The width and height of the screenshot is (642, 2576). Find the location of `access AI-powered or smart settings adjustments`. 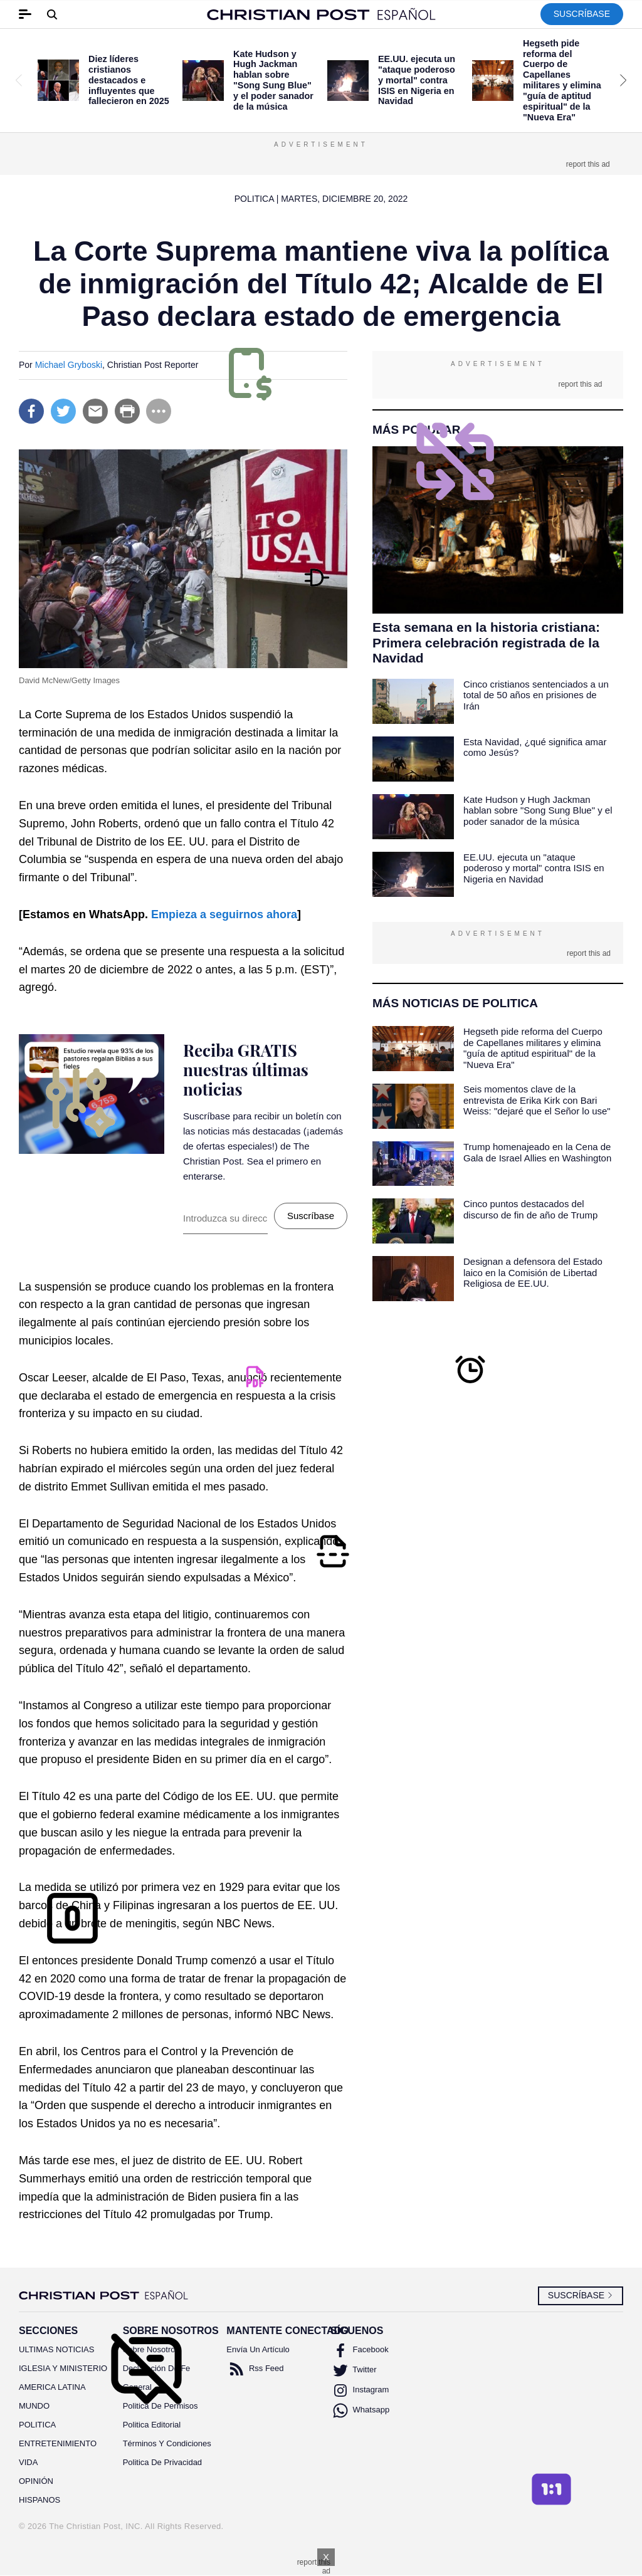

access AI-powered or smart settings adjustments is located at coordinates (76, 1098).